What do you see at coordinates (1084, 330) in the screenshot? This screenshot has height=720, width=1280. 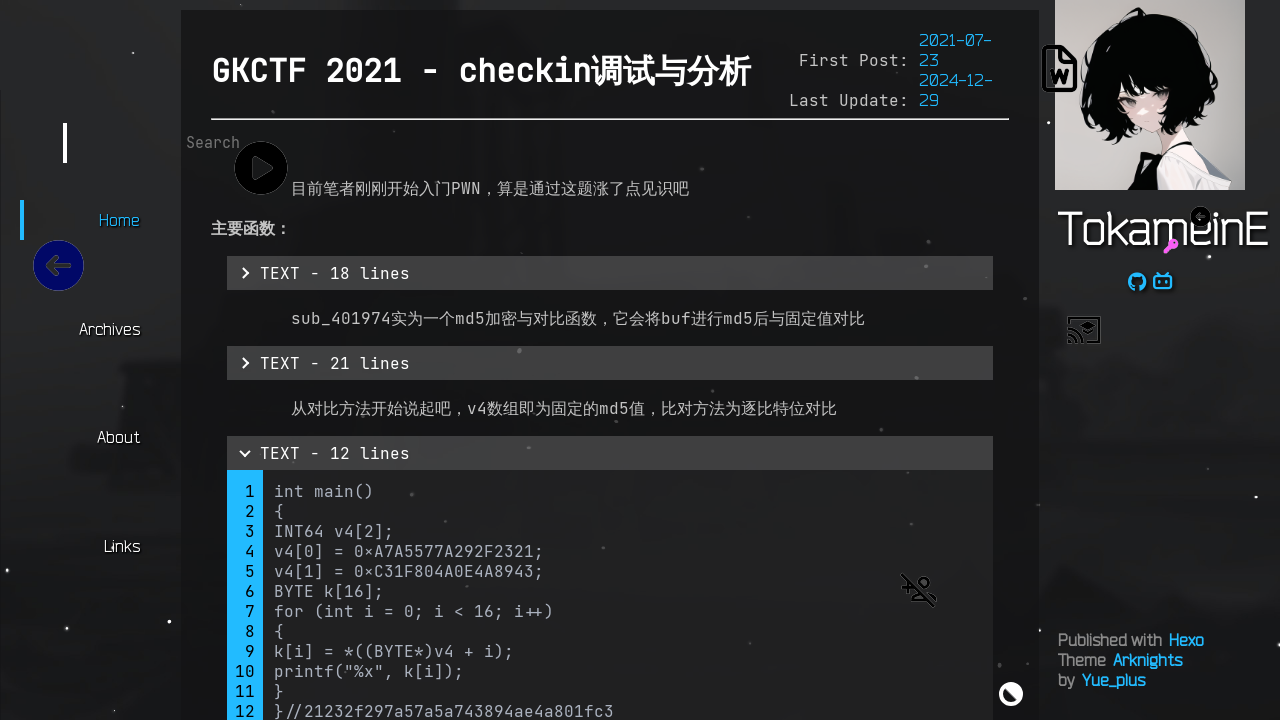 I see `cast or share screen to a classroom display` at bounding box center [1084, 330].